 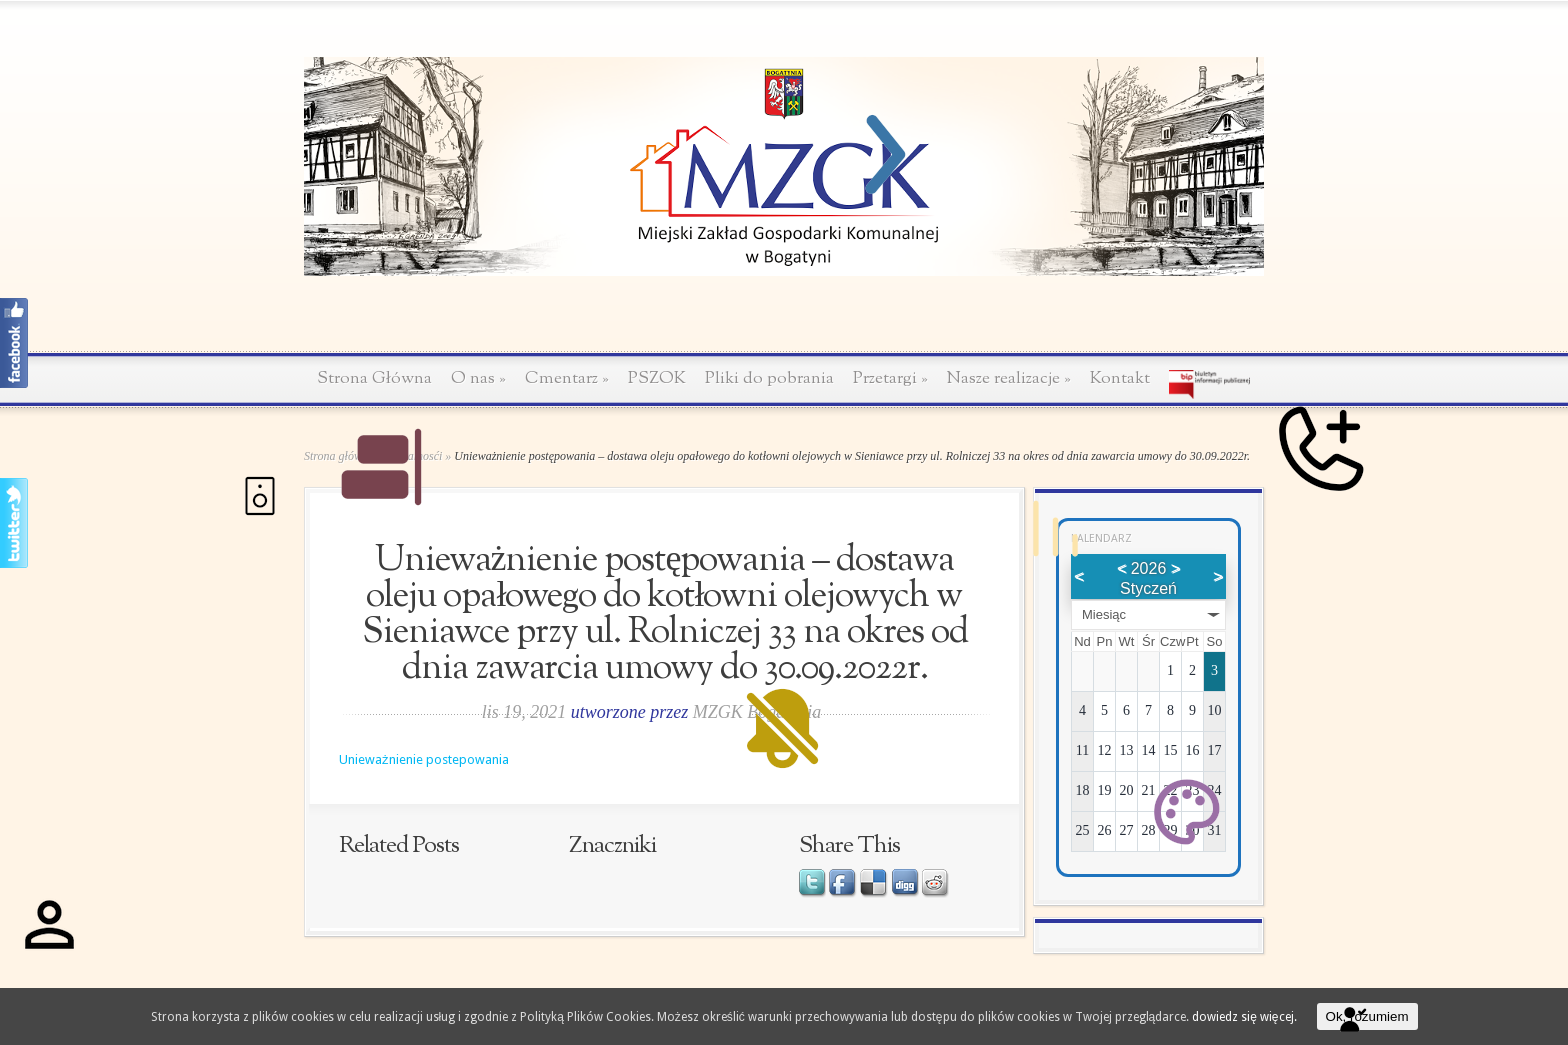 What do you see at coordinates (882, 154) in the screenshot?
I see `navigate to the next item or screen` at bounding box center [882, 154].